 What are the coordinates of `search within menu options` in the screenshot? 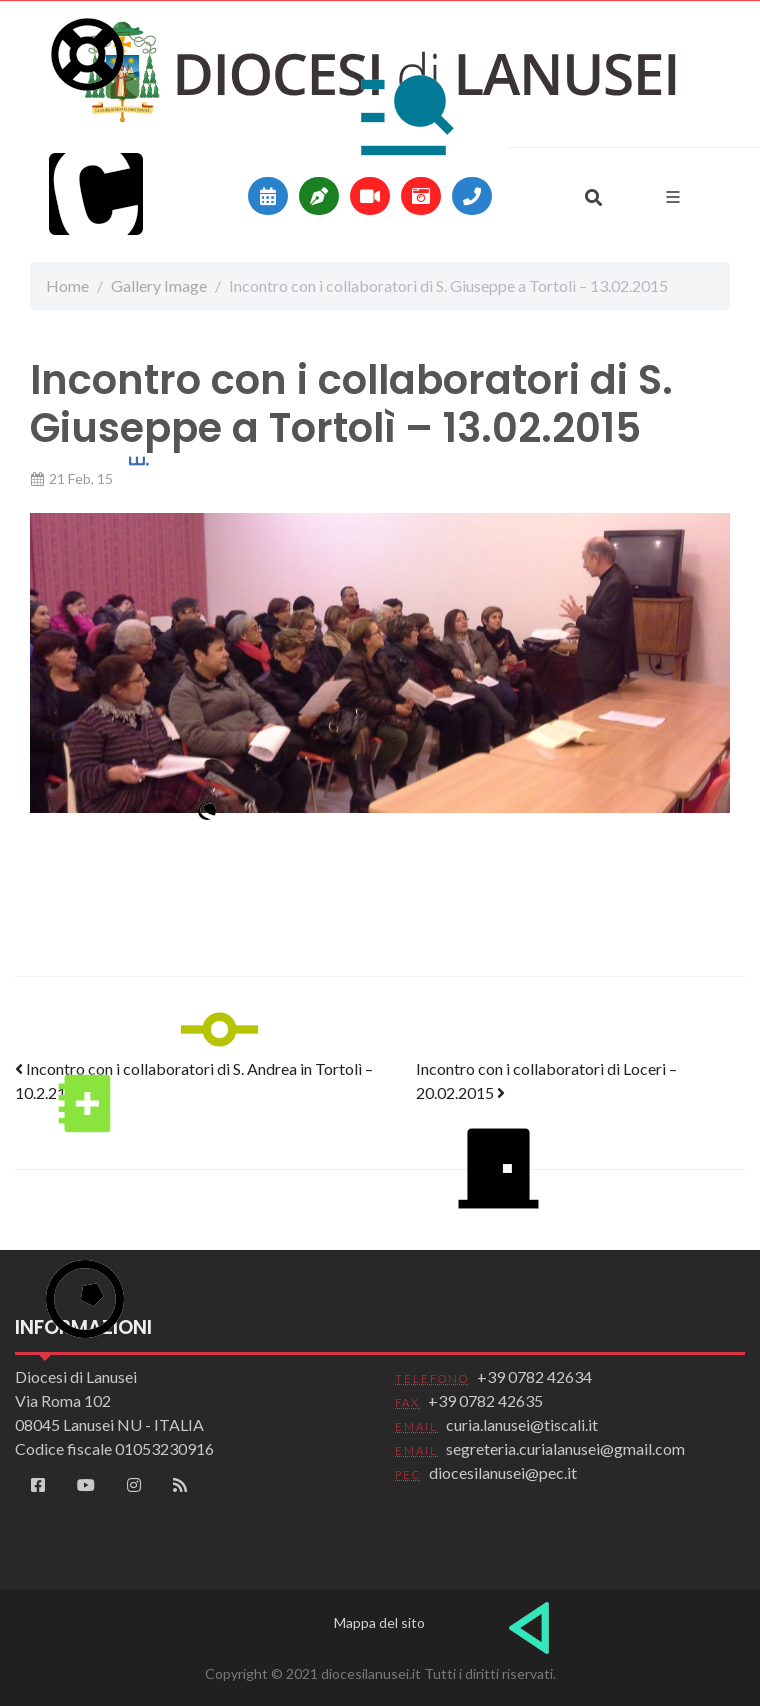 It's located at (403, 117).